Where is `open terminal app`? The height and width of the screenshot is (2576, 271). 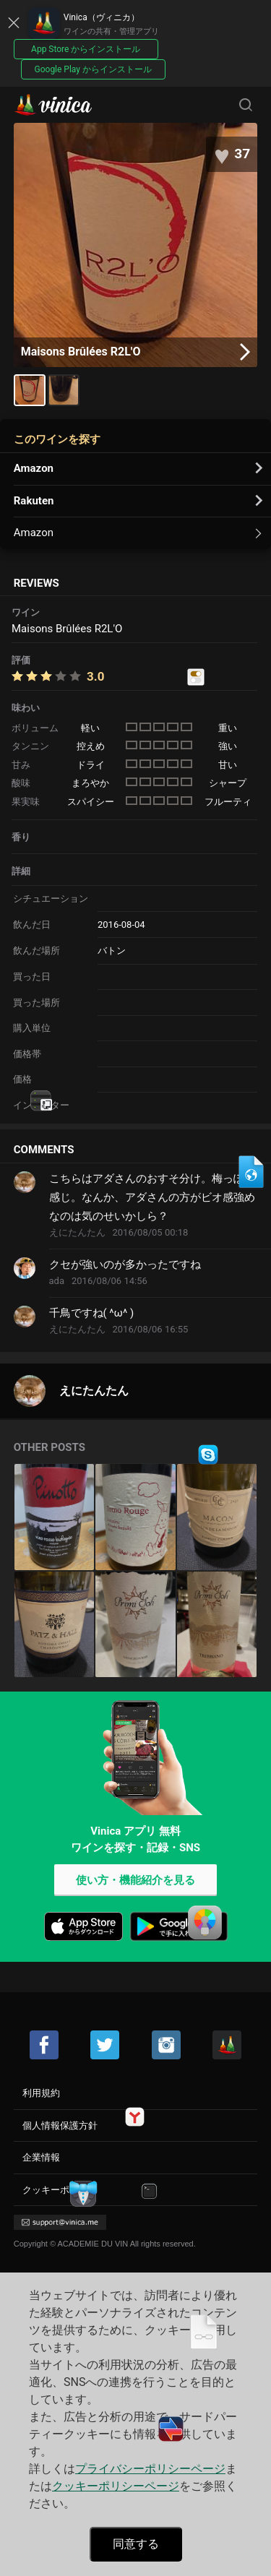
open terminal app is located at coordinates (149, 2191).